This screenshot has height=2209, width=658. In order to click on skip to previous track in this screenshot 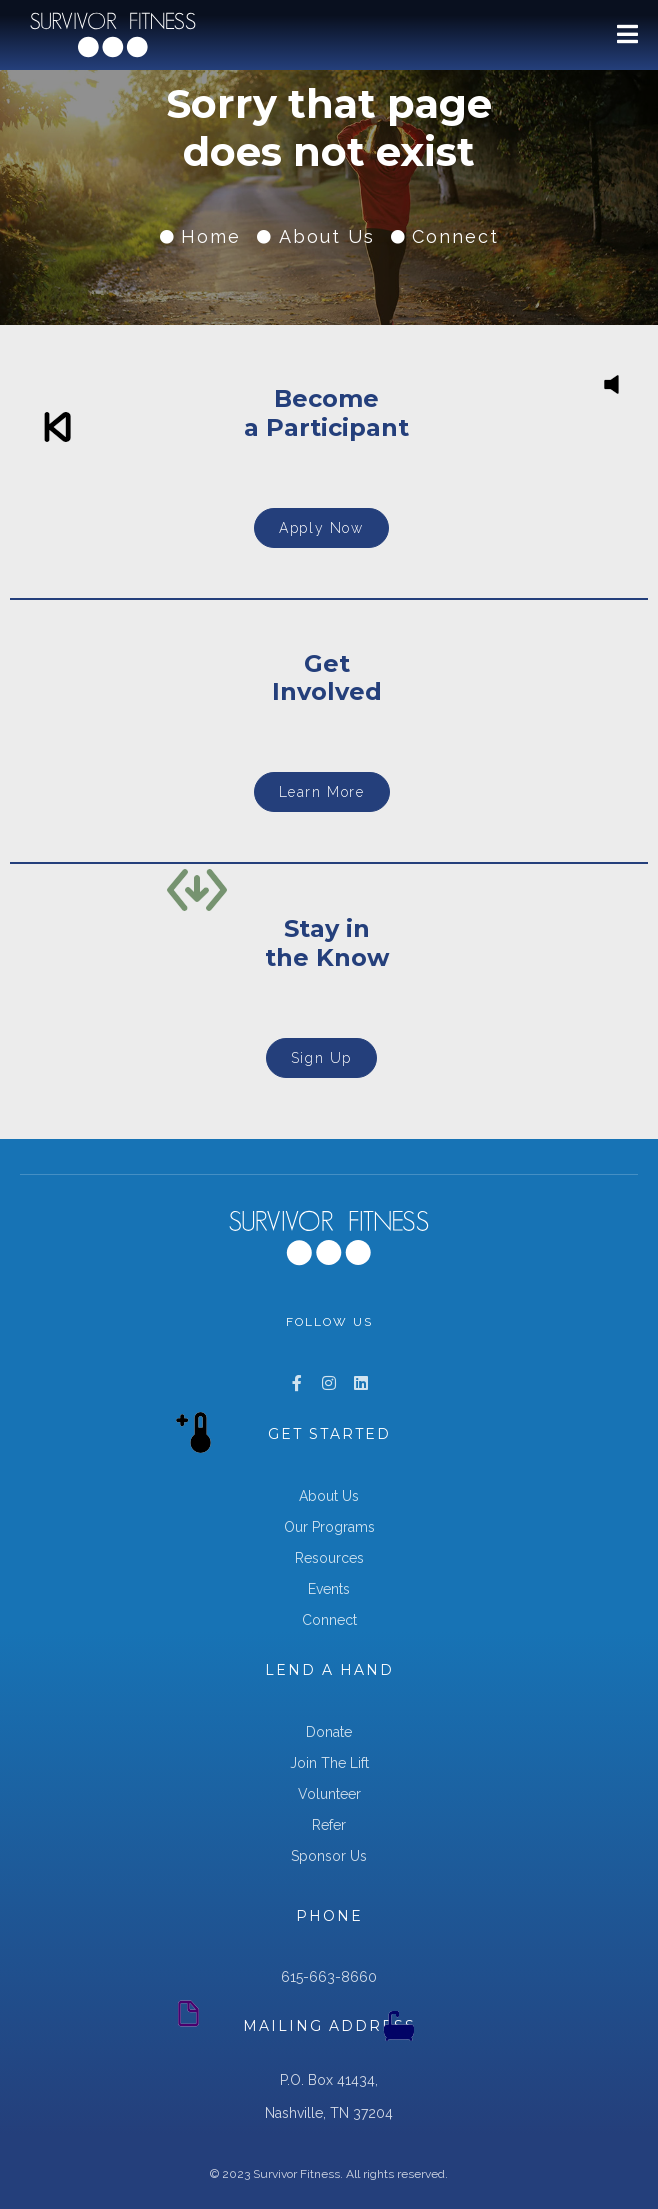, I will do `click(57, 427)`.